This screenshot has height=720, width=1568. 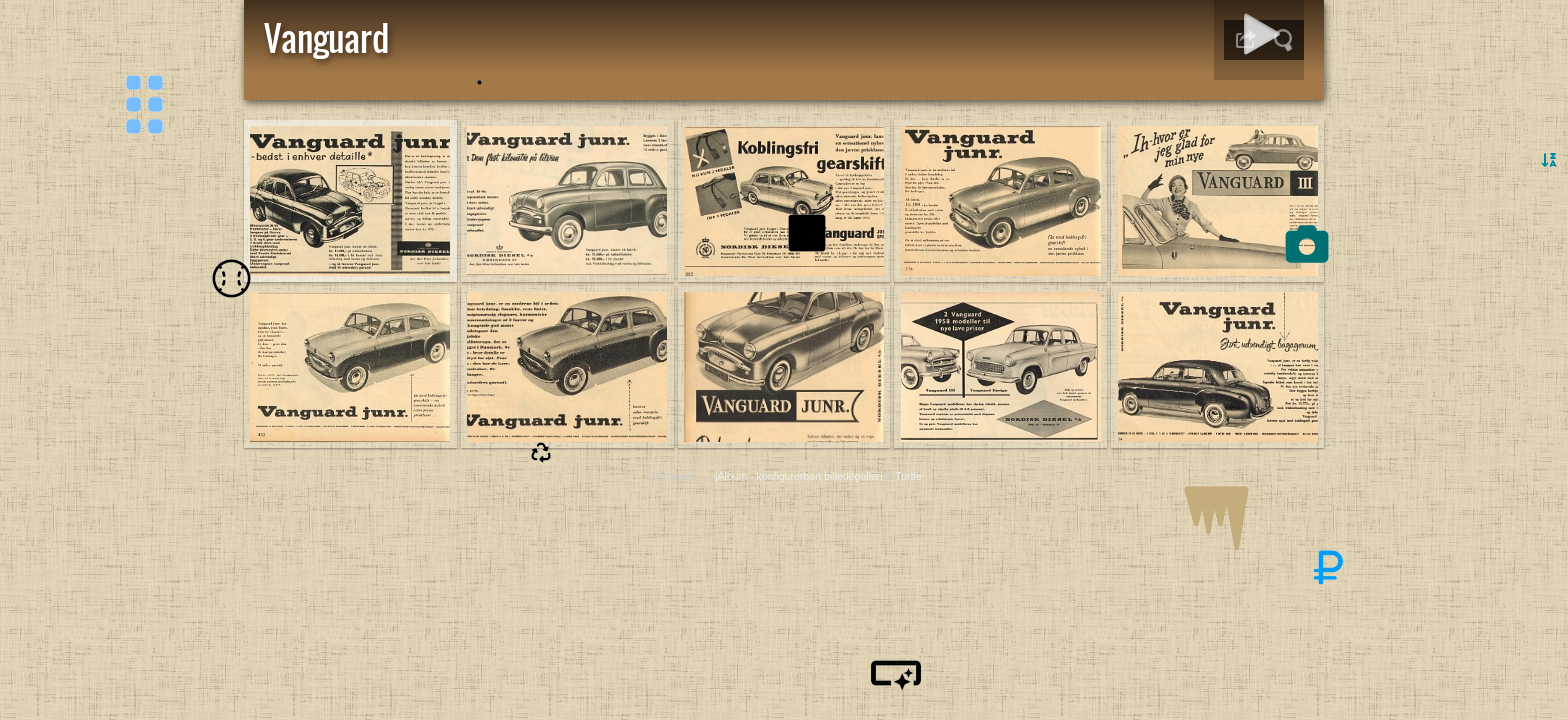 What do you see at coordinates (1307, 244) in the screenshot?
I see `take a photo` at bounding box center [1307, 244].